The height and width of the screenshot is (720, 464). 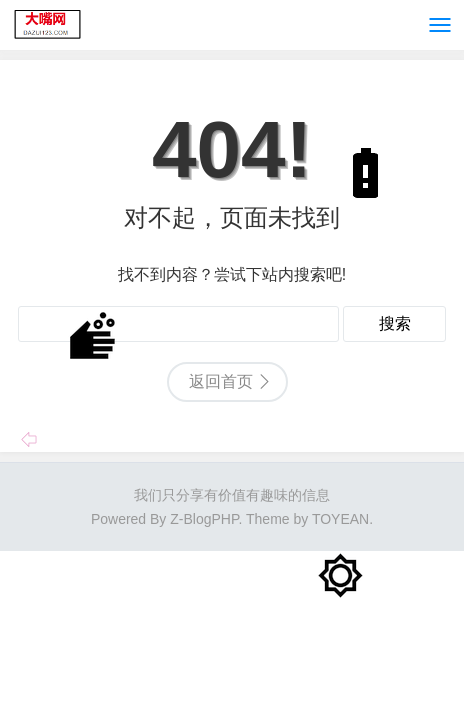 I want to click on adjust screen brightness to a lower level, so click(x=340, y=575).